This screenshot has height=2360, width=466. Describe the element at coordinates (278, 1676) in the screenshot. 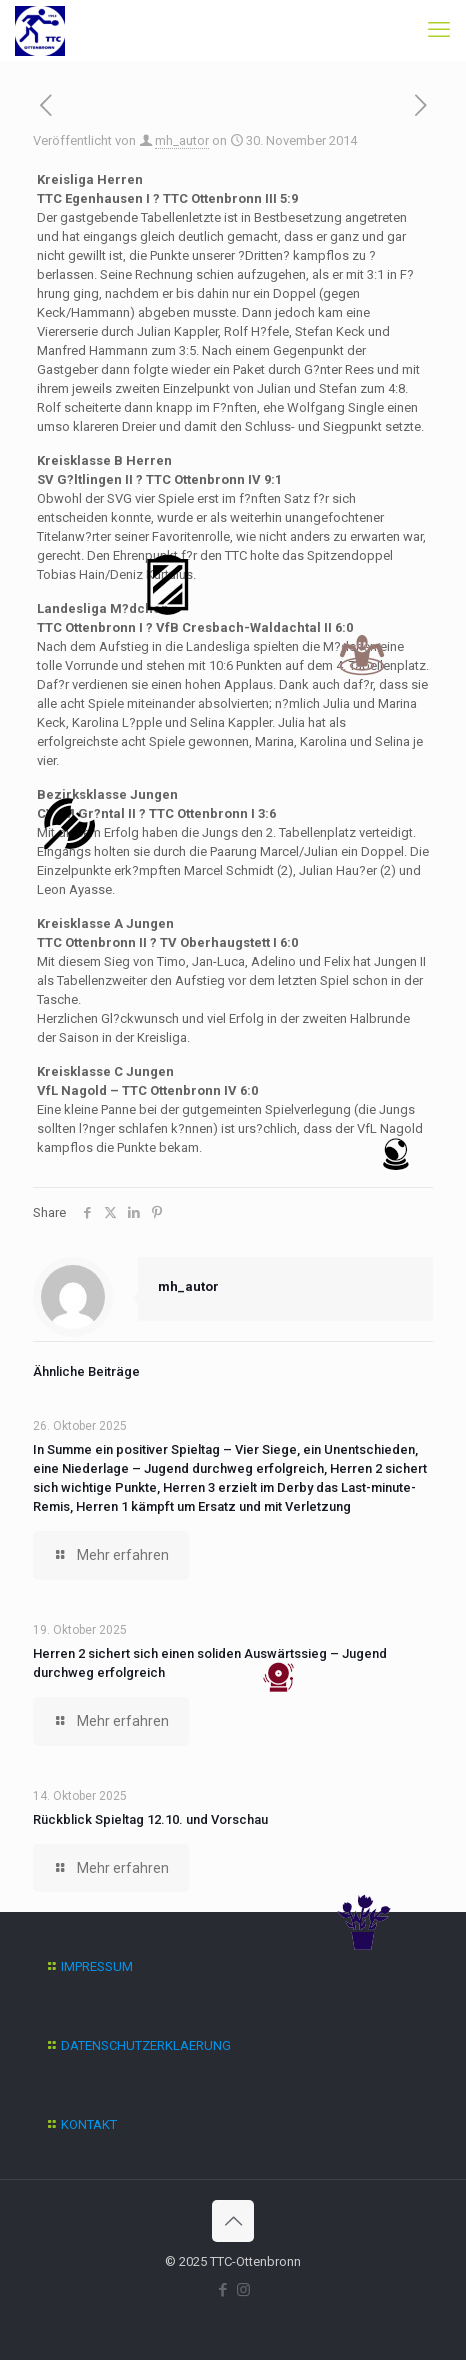

I see `alarm or alert is currently active` at that location.